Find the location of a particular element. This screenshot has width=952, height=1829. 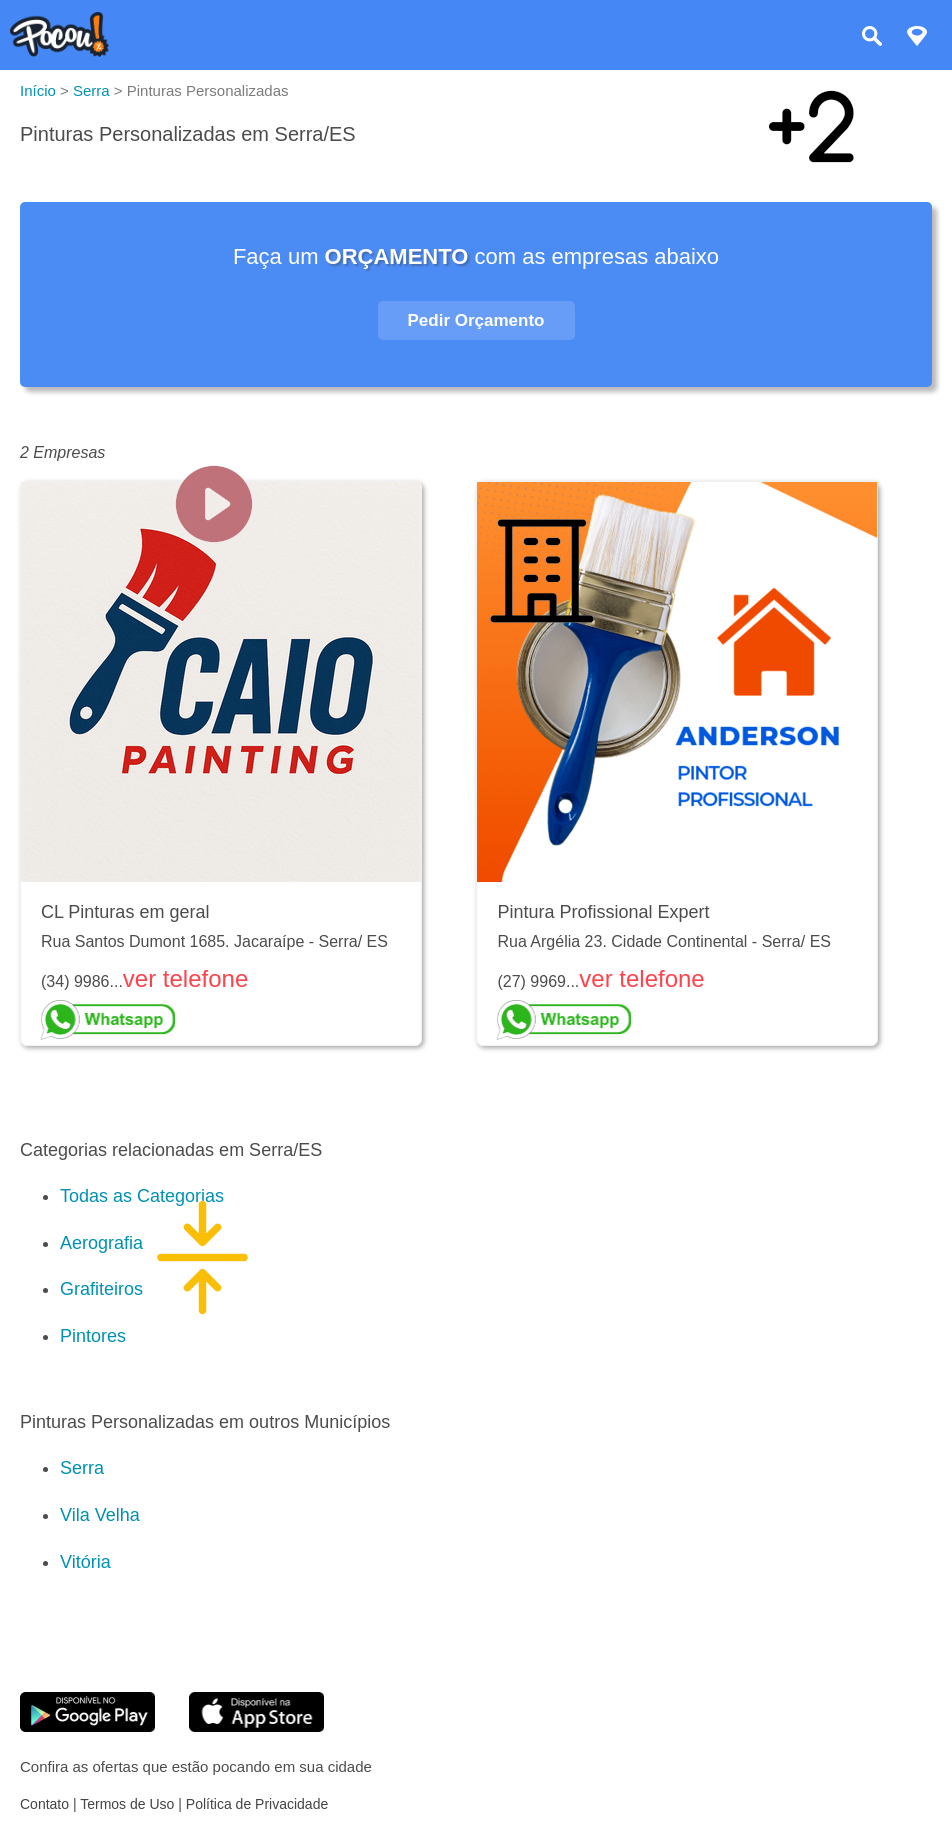

increase exposure by 2 stops is located at coordinates (813, 126).